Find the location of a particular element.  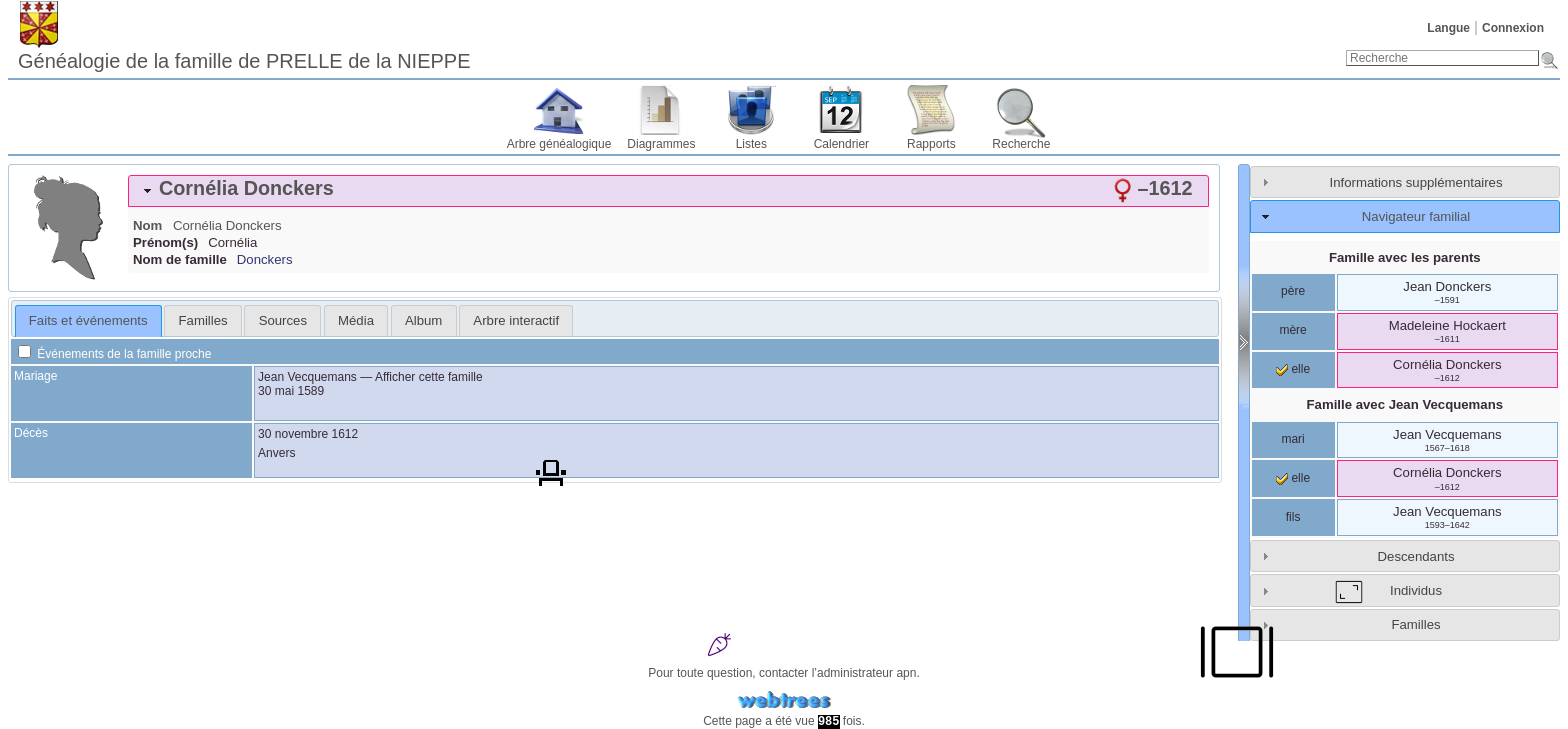

select or reserve a seat is located at coordinates (551, 473).